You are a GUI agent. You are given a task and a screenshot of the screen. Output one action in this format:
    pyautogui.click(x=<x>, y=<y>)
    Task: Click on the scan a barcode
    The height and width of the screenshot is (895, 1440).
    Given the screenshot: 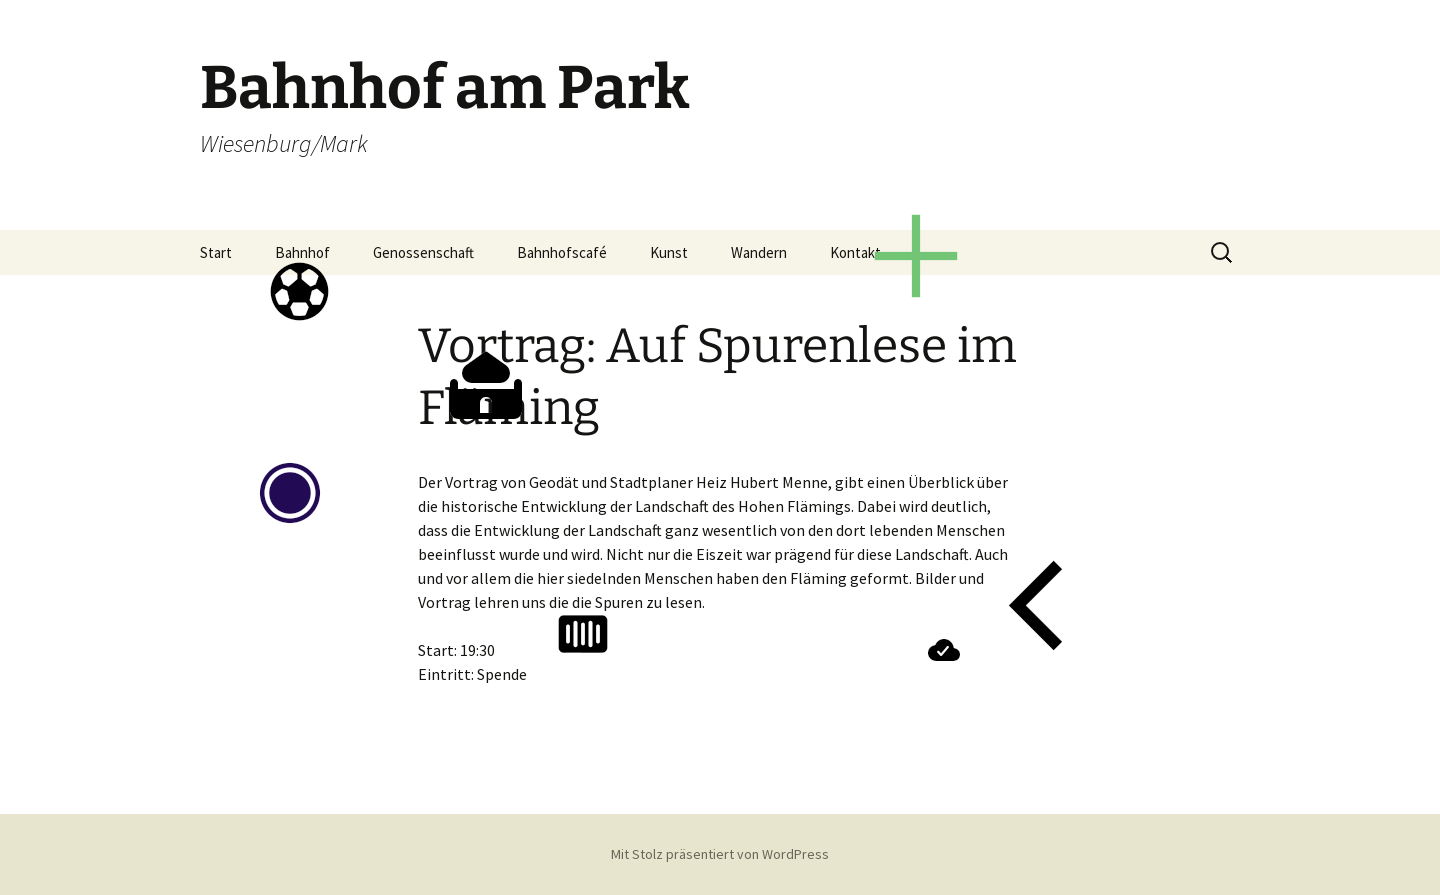 What is the action you would take?
    pyautogui.click(x=583, y=634)
    